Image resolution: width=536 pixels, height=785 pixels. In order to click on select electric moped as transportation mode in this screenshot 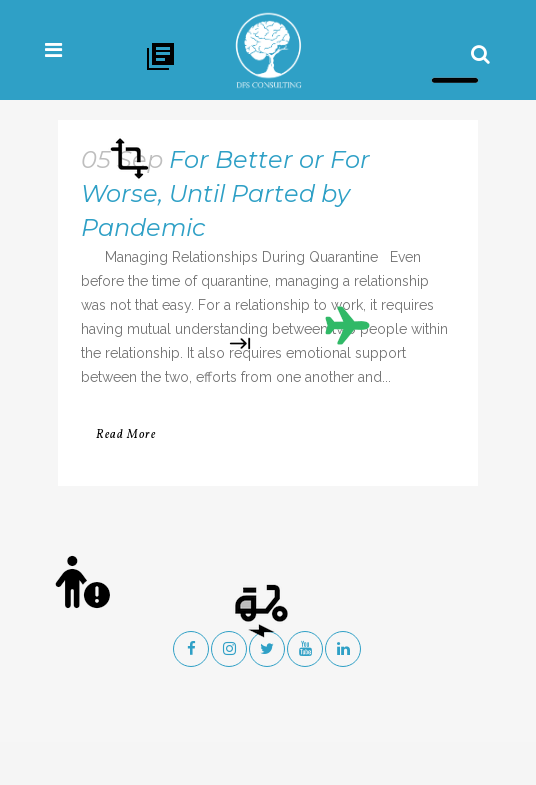, I will do `click(261, 608)`.